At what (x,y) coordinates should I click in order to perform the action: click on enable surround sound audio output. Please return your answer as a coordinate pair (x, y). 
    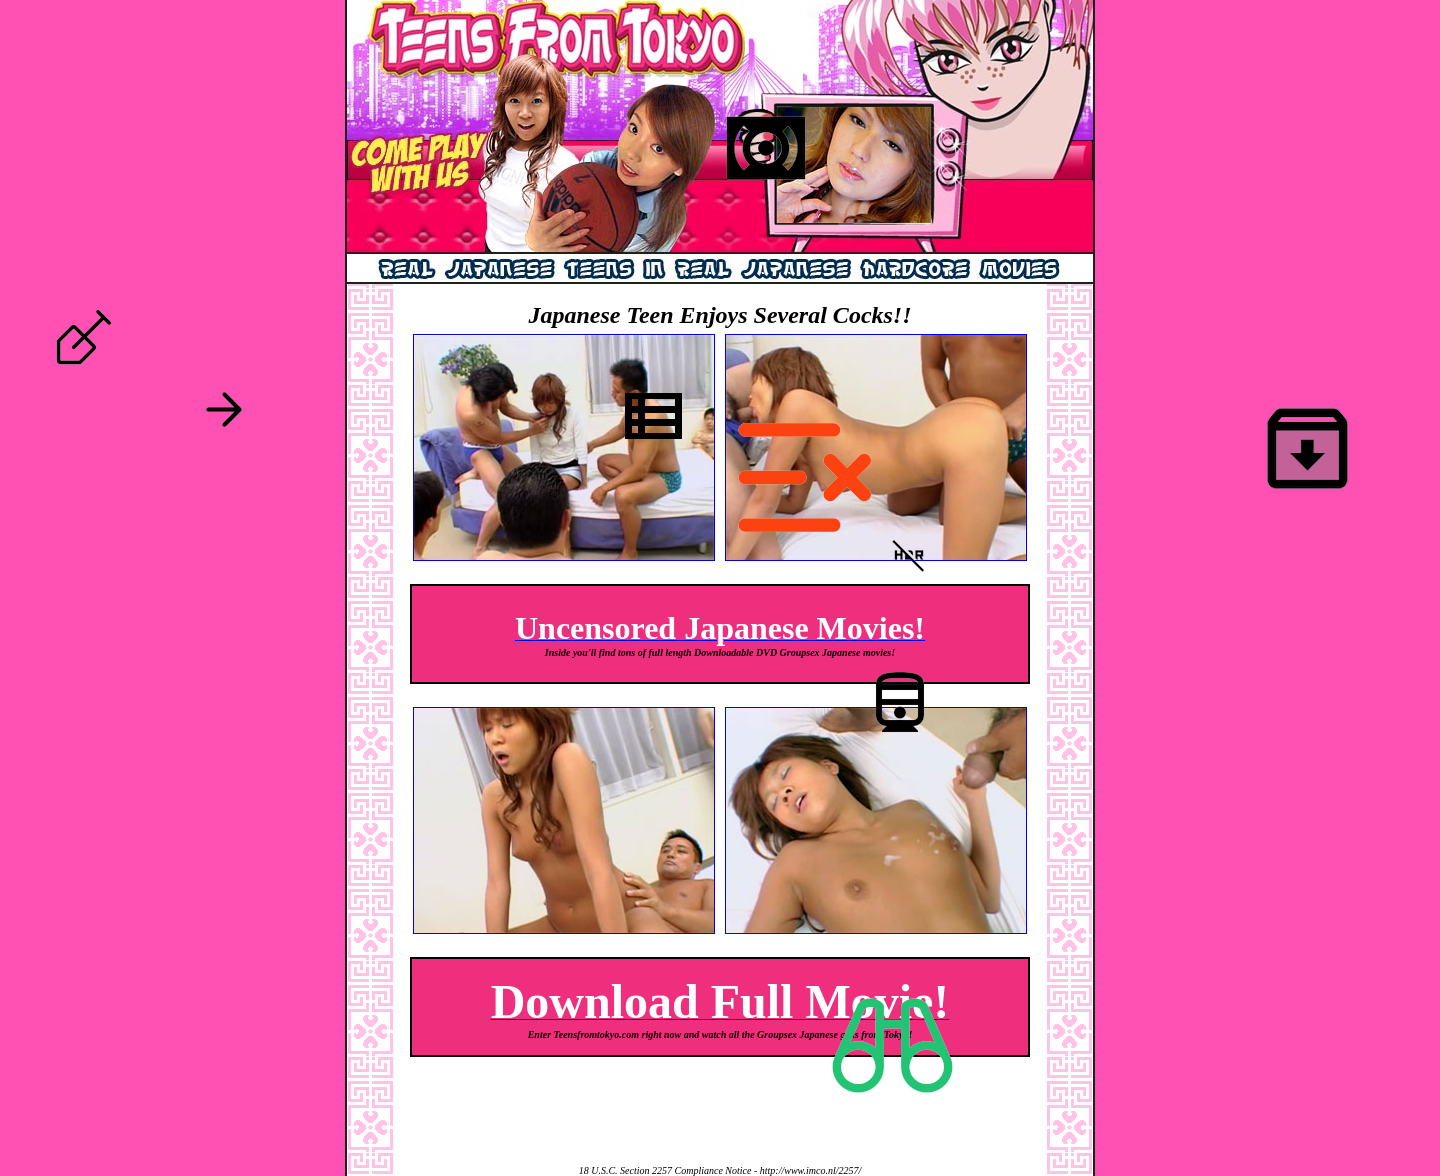
    Looking at the image, I should click on (766, 148).